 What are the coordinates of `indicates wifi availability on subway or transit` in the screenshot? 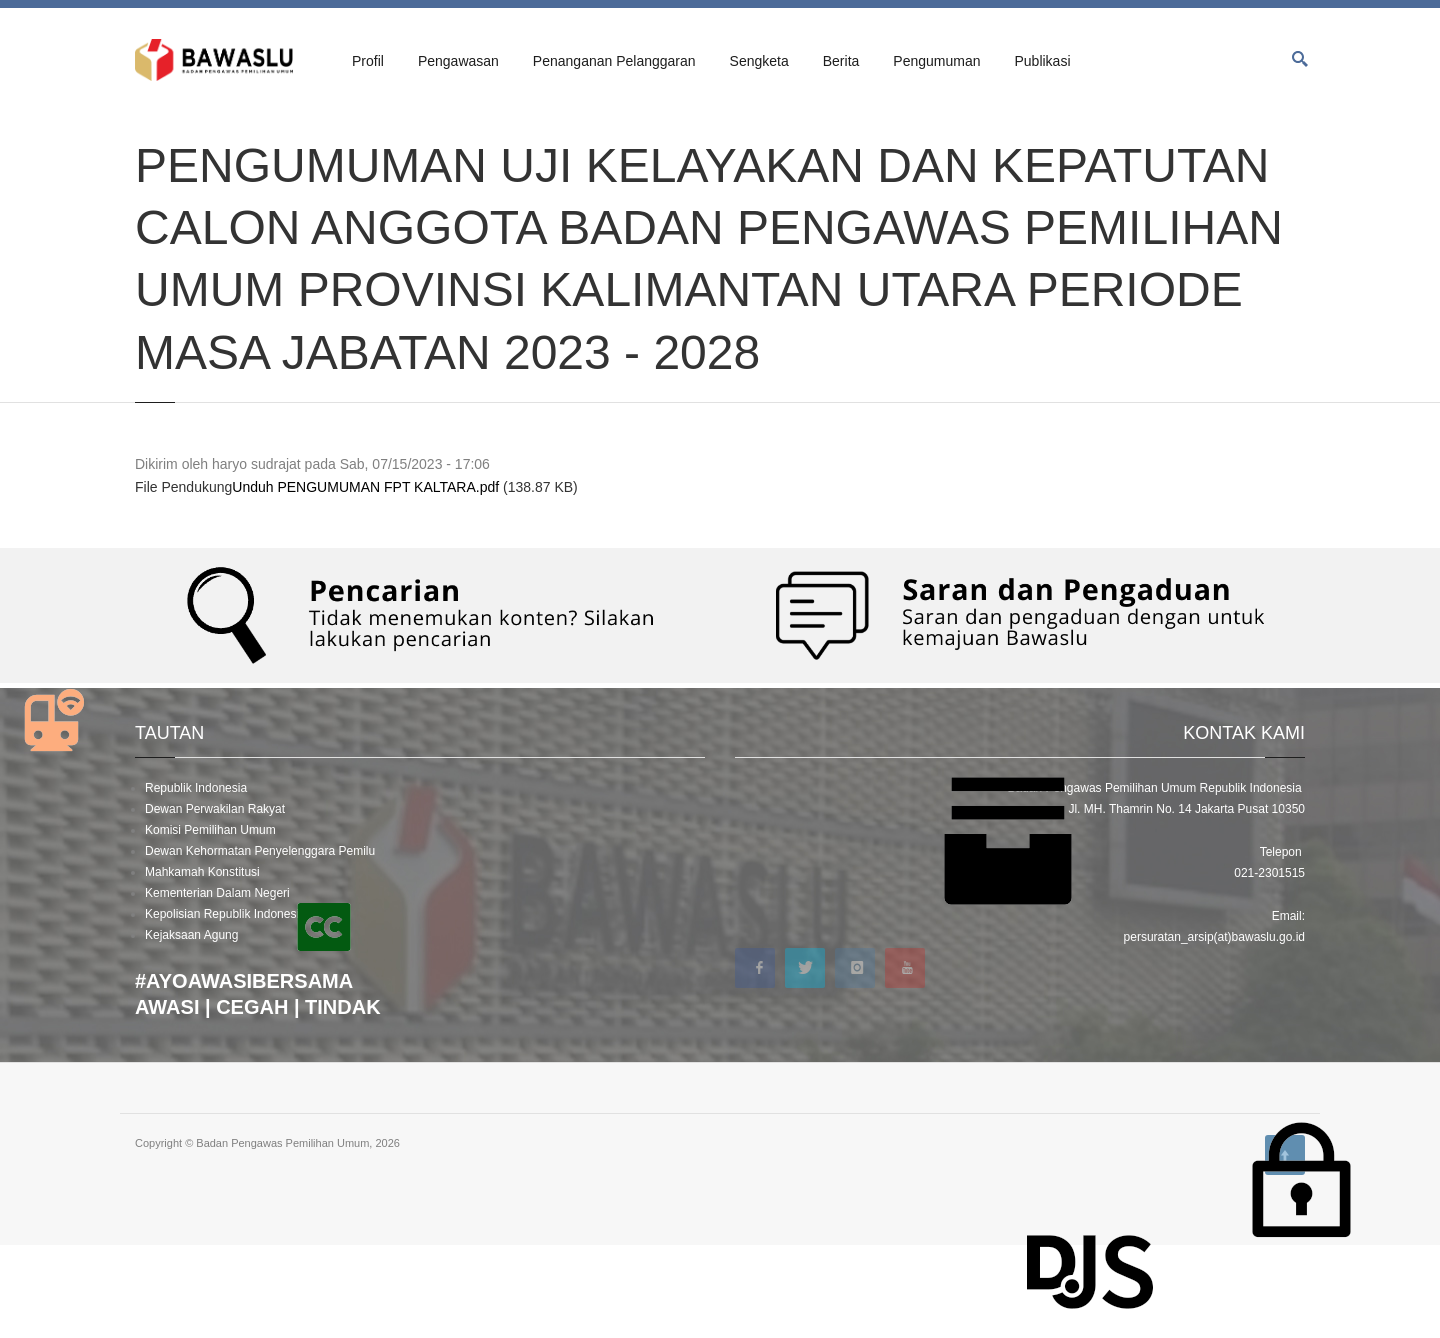 It's located at (51, 721).